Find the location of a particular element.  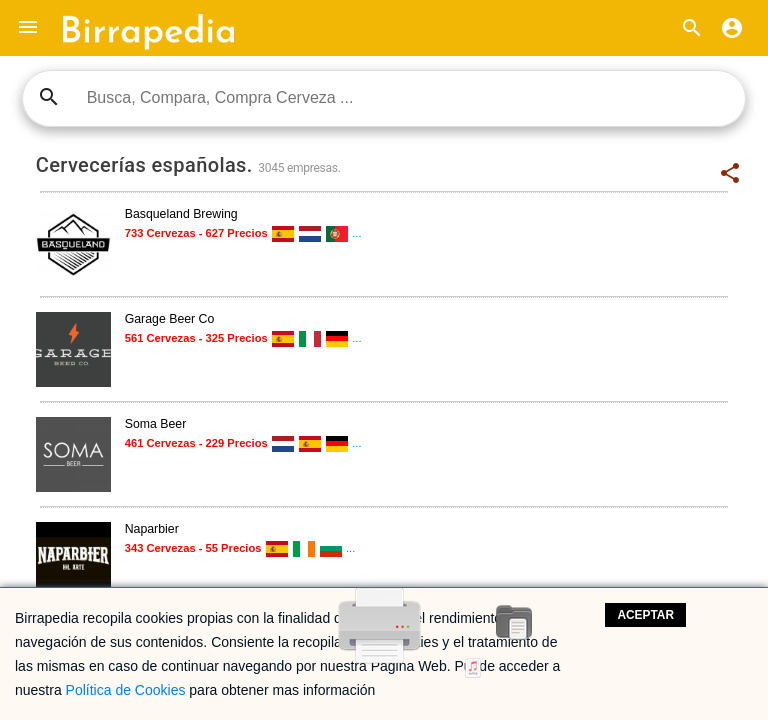

open a document from file browser is located at coordinates (514, 622).